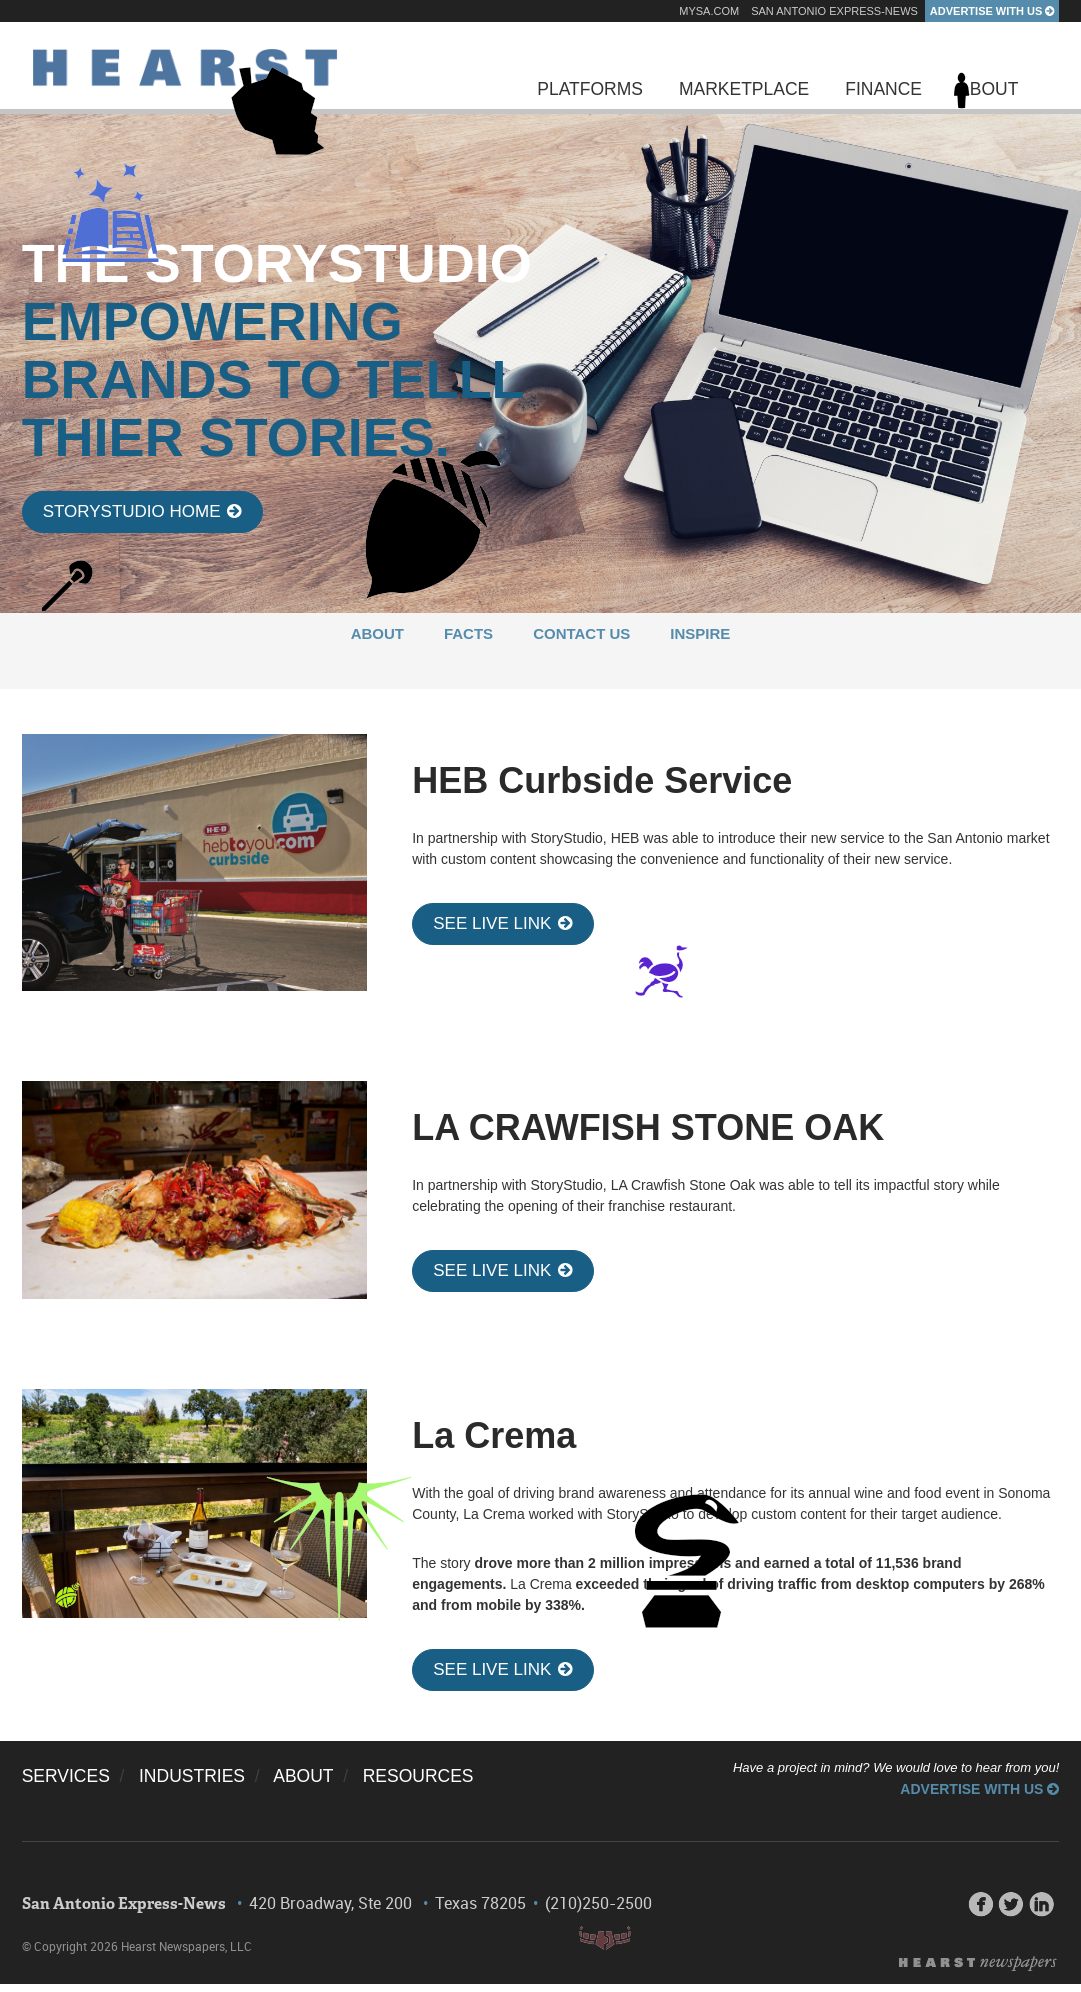  What do you see at coordinates (431, 525) in the screenshot?
I see `nature or forest-themed game category` at bounding box center [431, 525].